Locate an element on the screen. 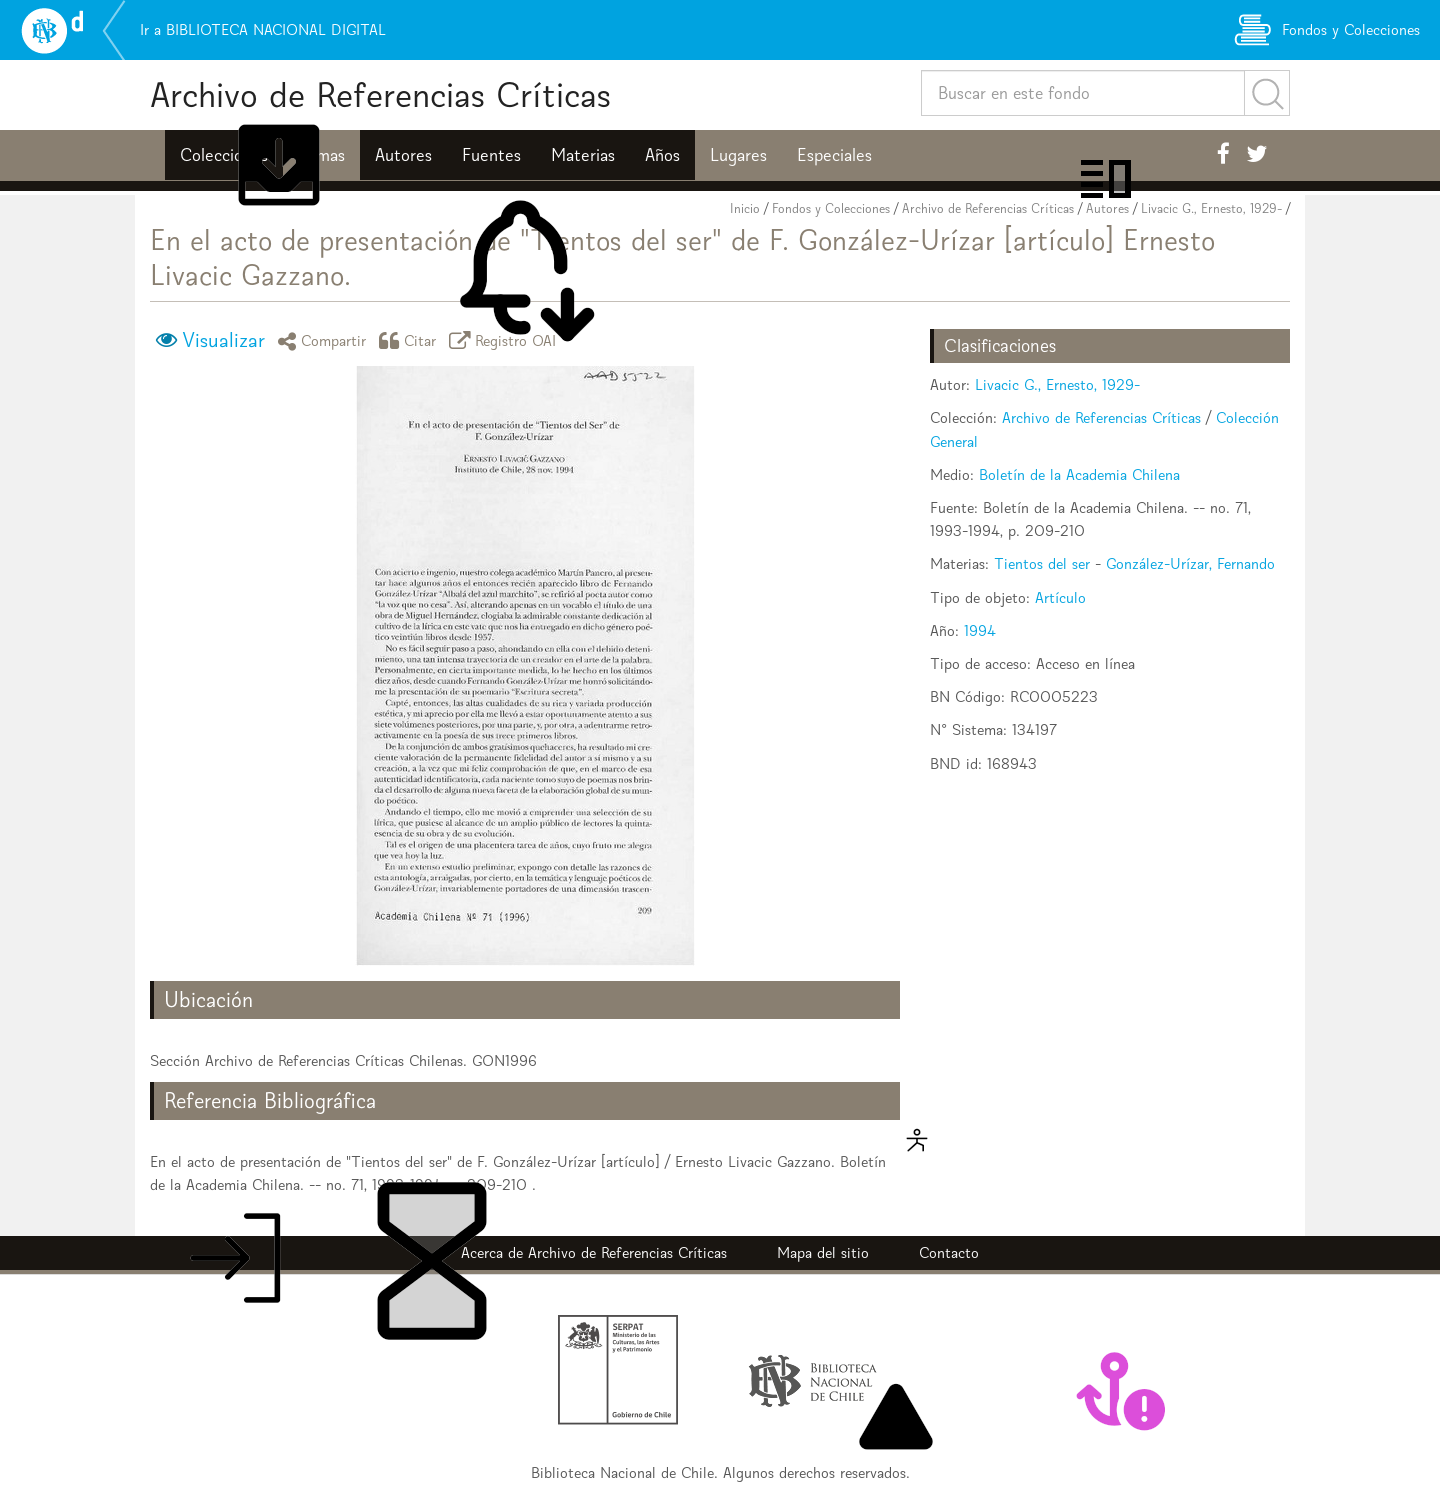  download file to inbox or tray is located at coordinates (279, 165).